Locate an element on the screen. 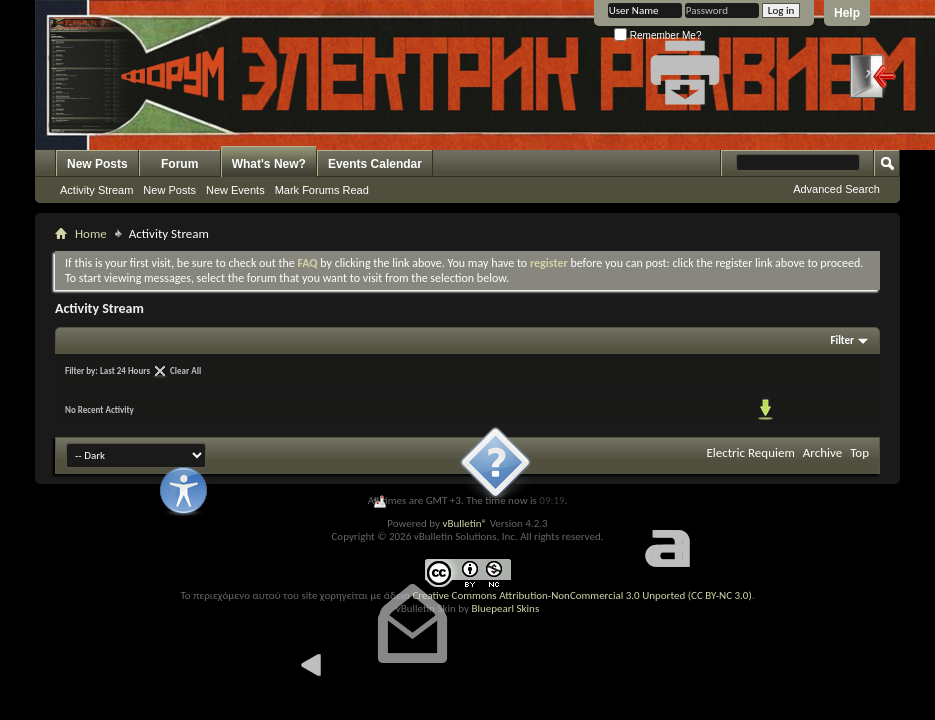 The width and height of the screenshot is (935, 720). indicates a print job is in progress is located at coordinates (685, 75).